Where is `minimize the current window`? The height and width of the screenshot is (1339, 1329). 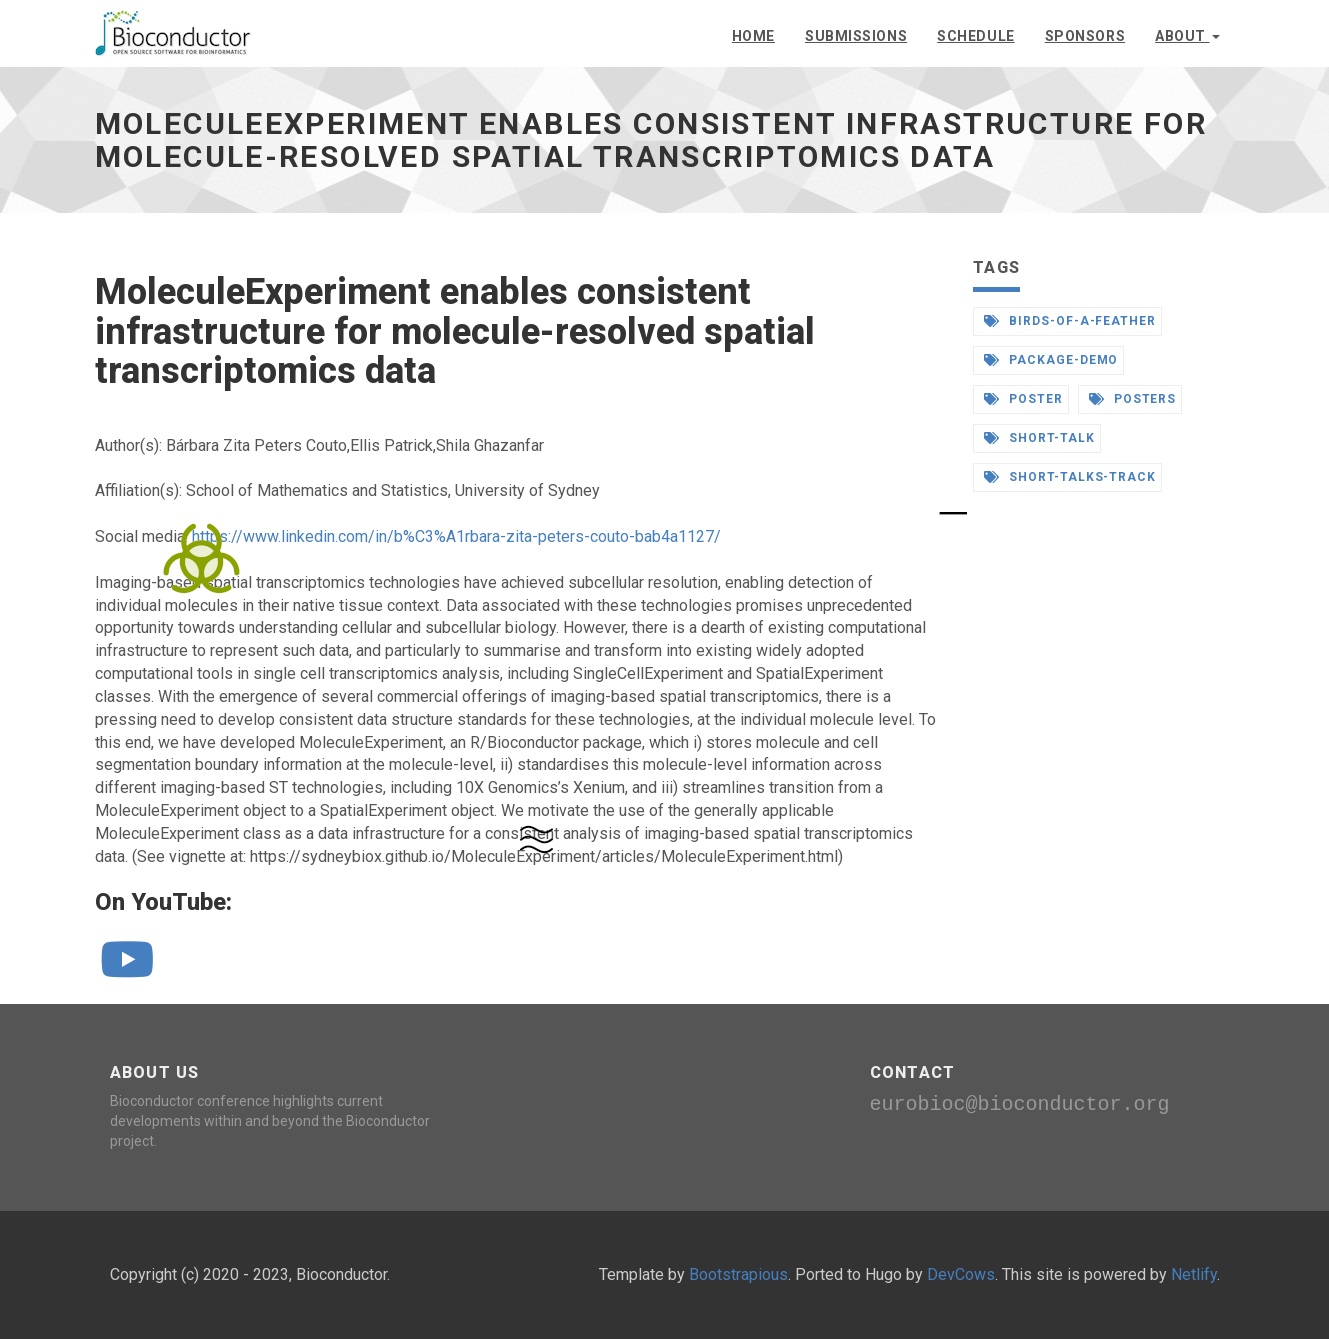 minimize the current window is located at coordinates (952, 512).